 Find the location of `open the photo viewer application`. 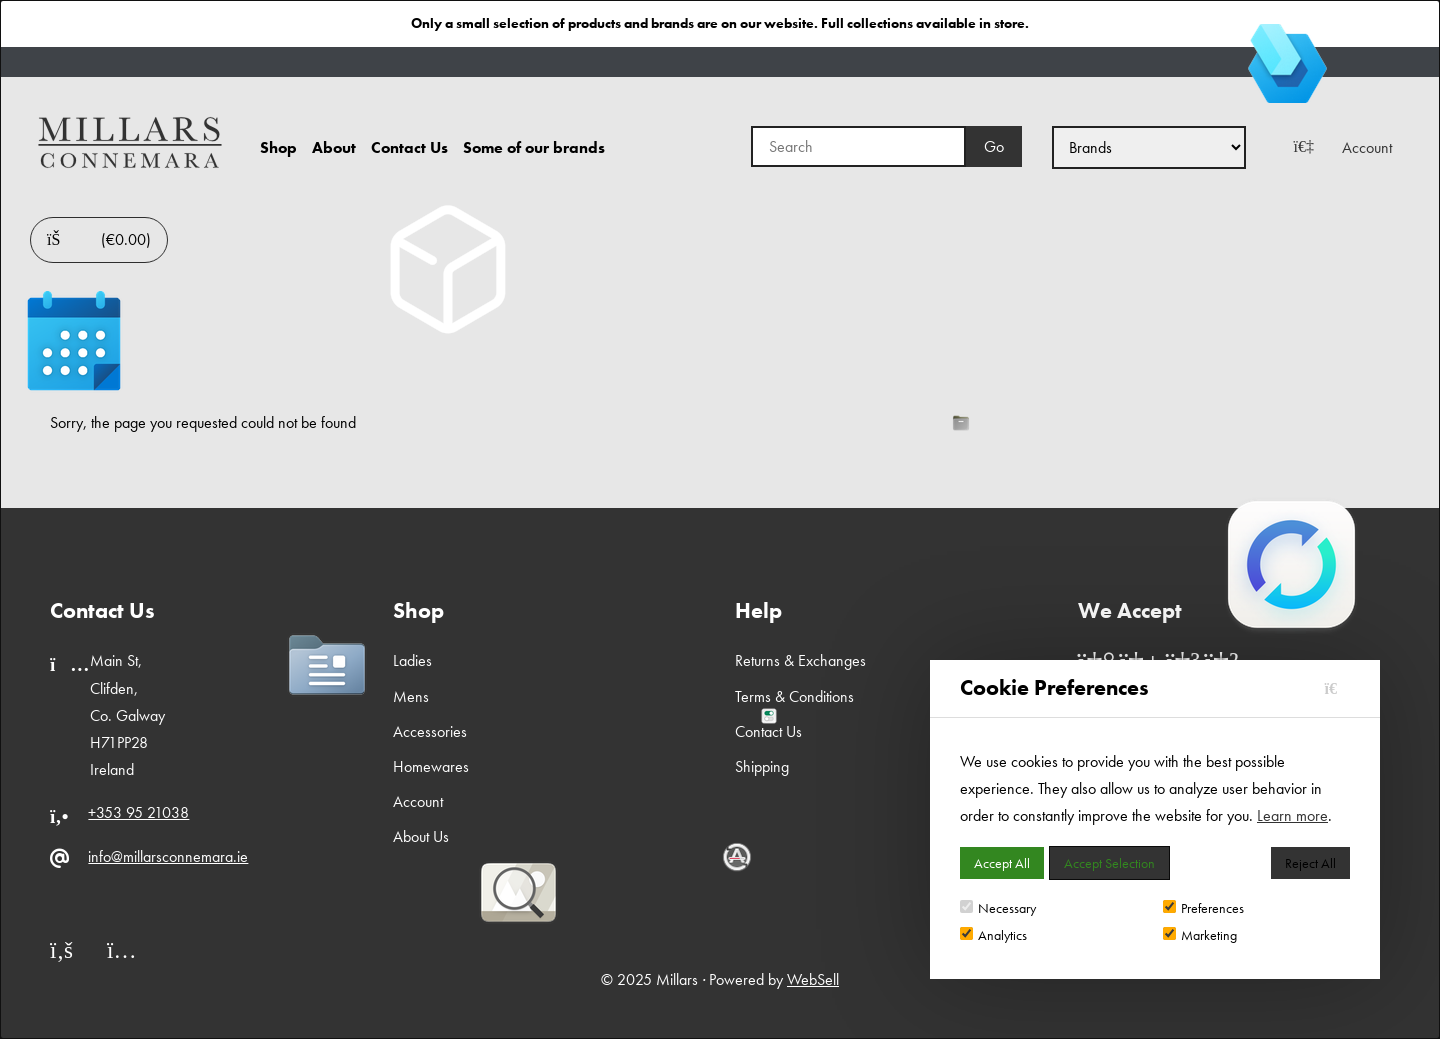

open the photo viewer application is located at coordinates (518, 892).